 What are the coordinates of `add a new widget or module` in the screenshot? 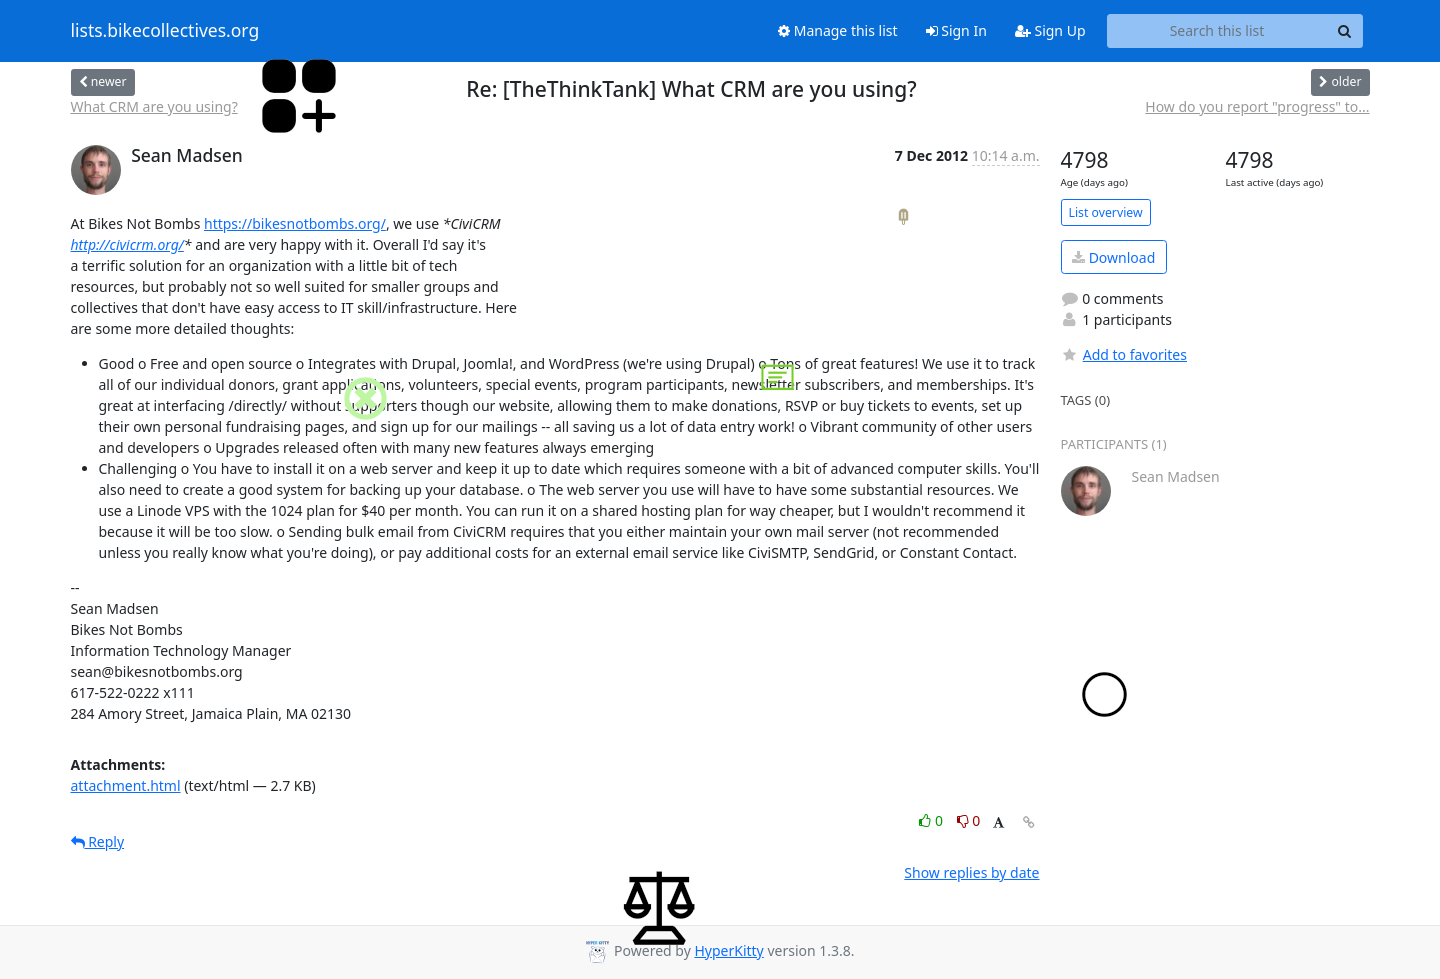 It's located at (299, 96).